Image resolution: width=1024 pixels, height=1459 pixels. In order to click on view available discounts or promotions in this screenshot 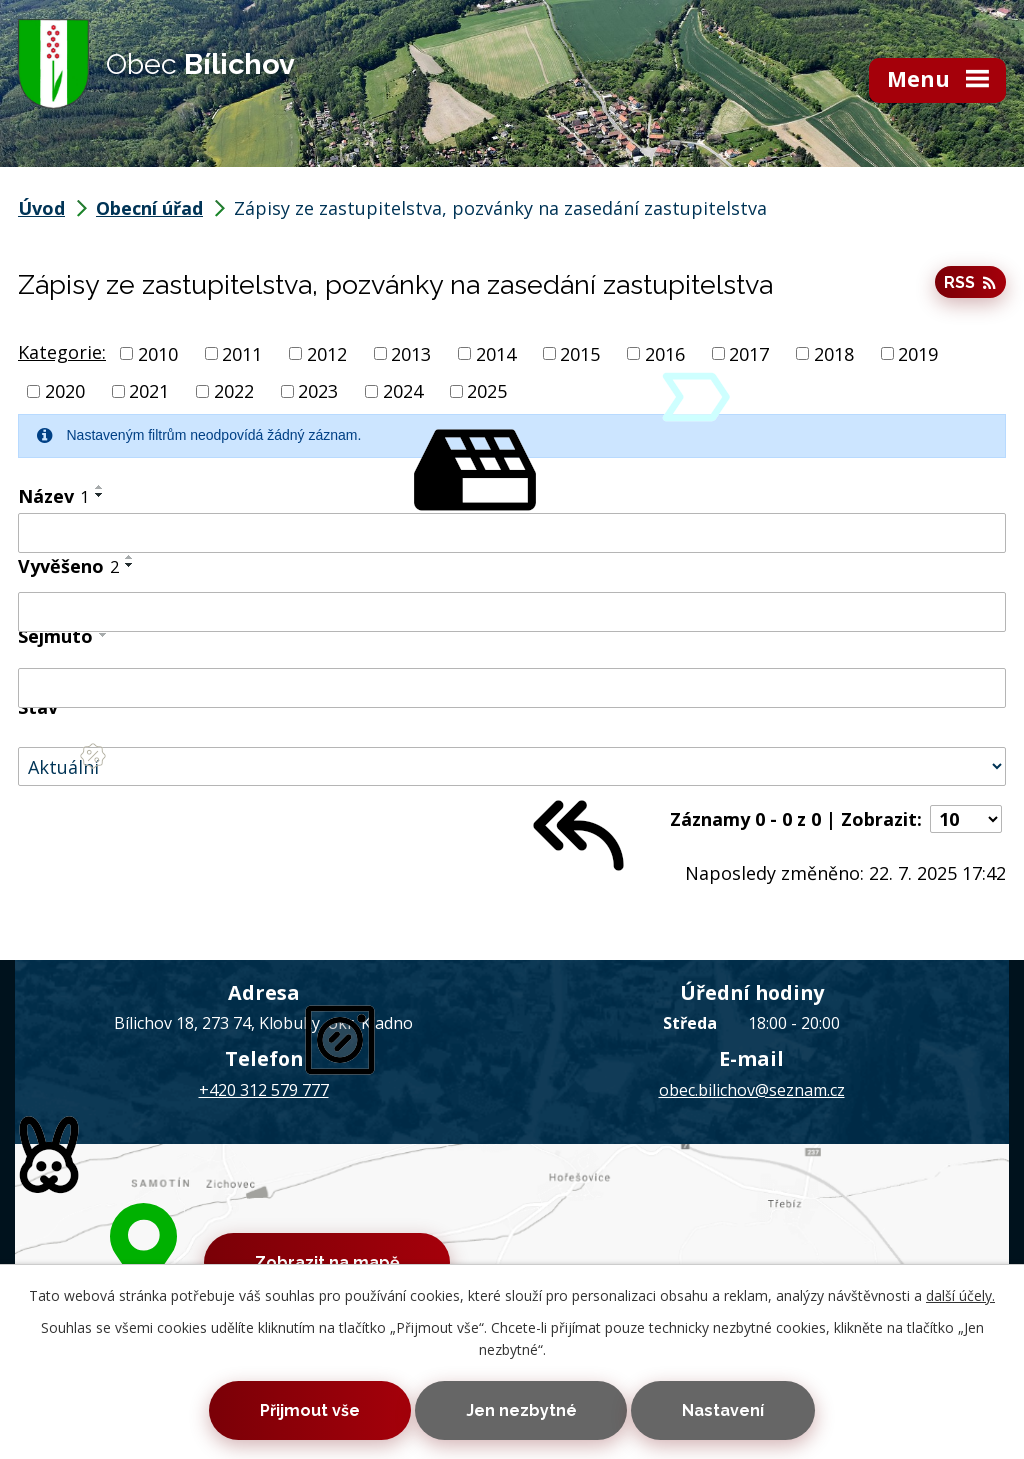, I will do `click(93, 756)`.